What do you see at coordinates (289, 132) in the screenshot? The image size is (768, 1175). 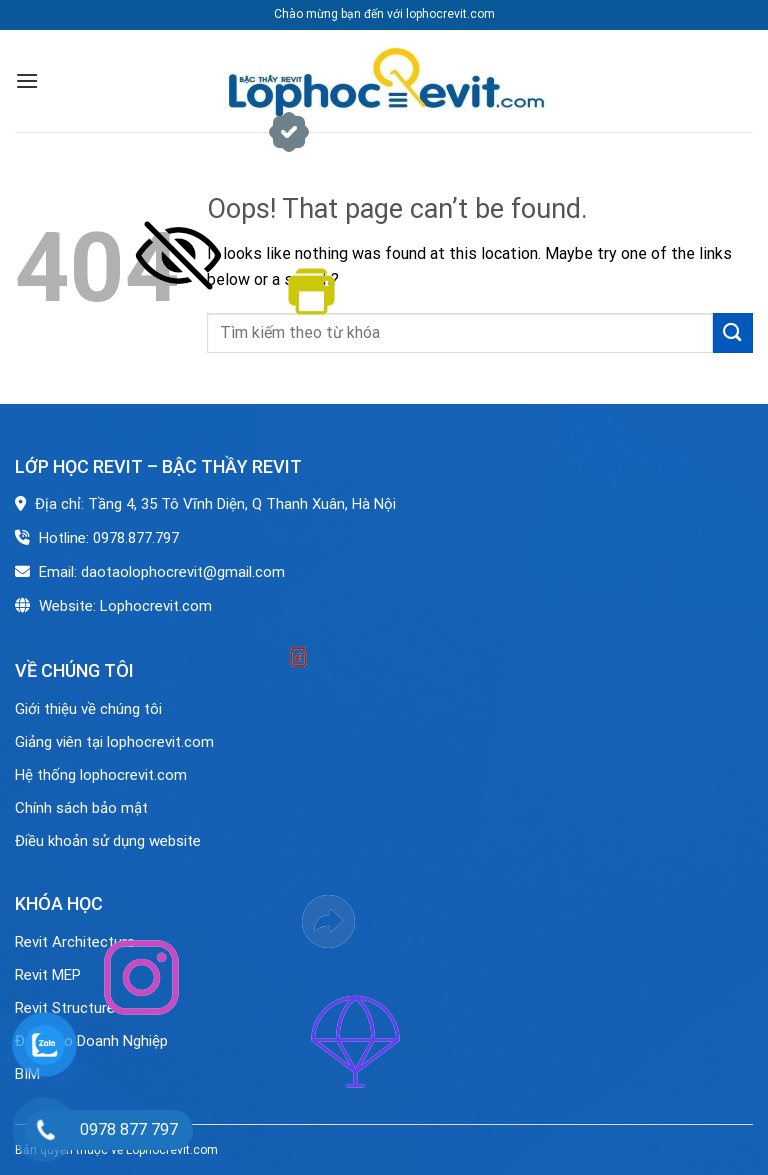 I see `verified account or official badge` at bounding box center [289, 132].